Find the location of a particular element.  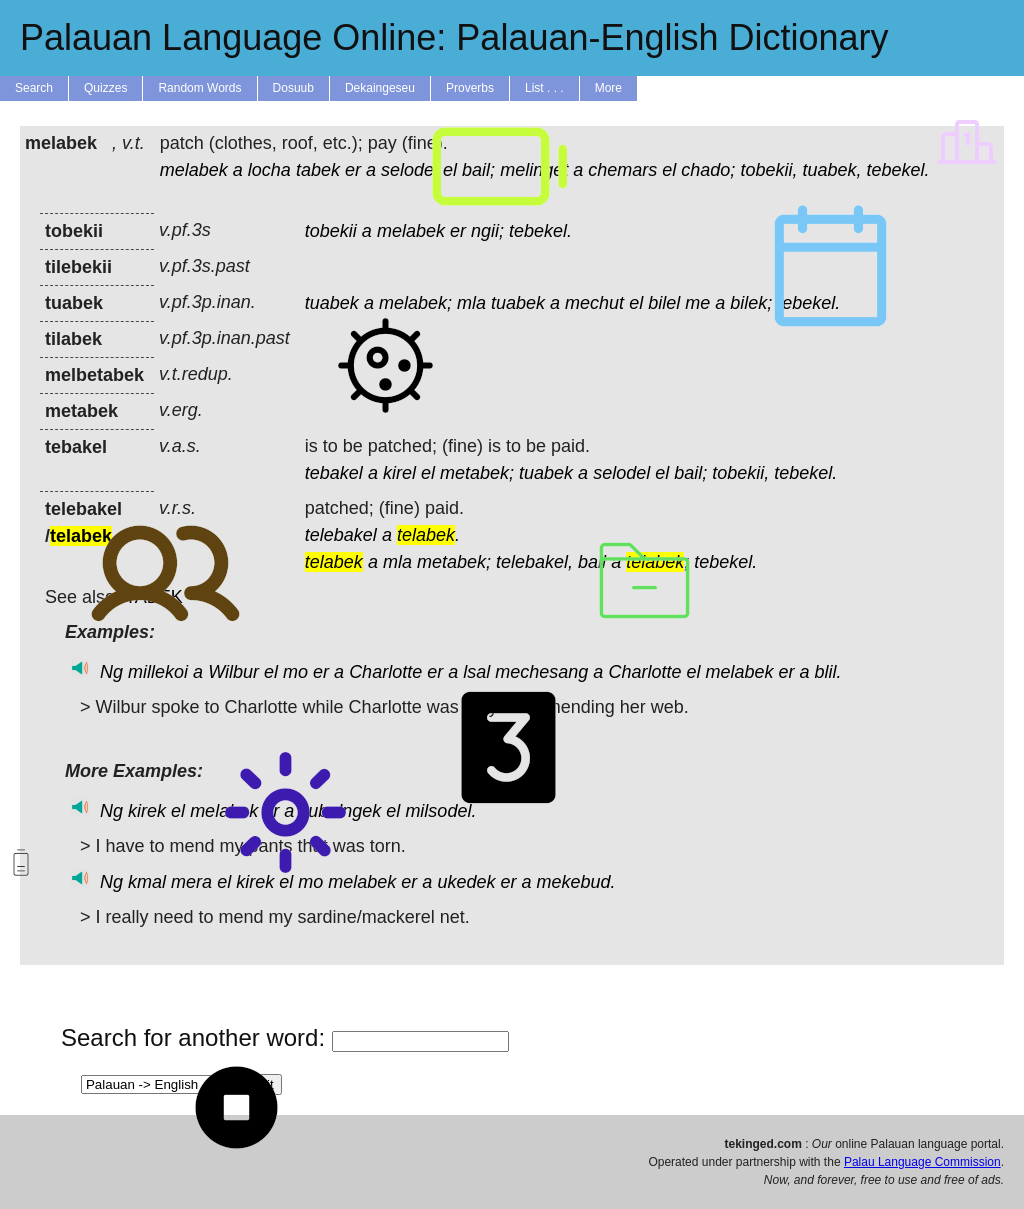

indicates step three in a multi-step process is located at coordinates (508, 747).